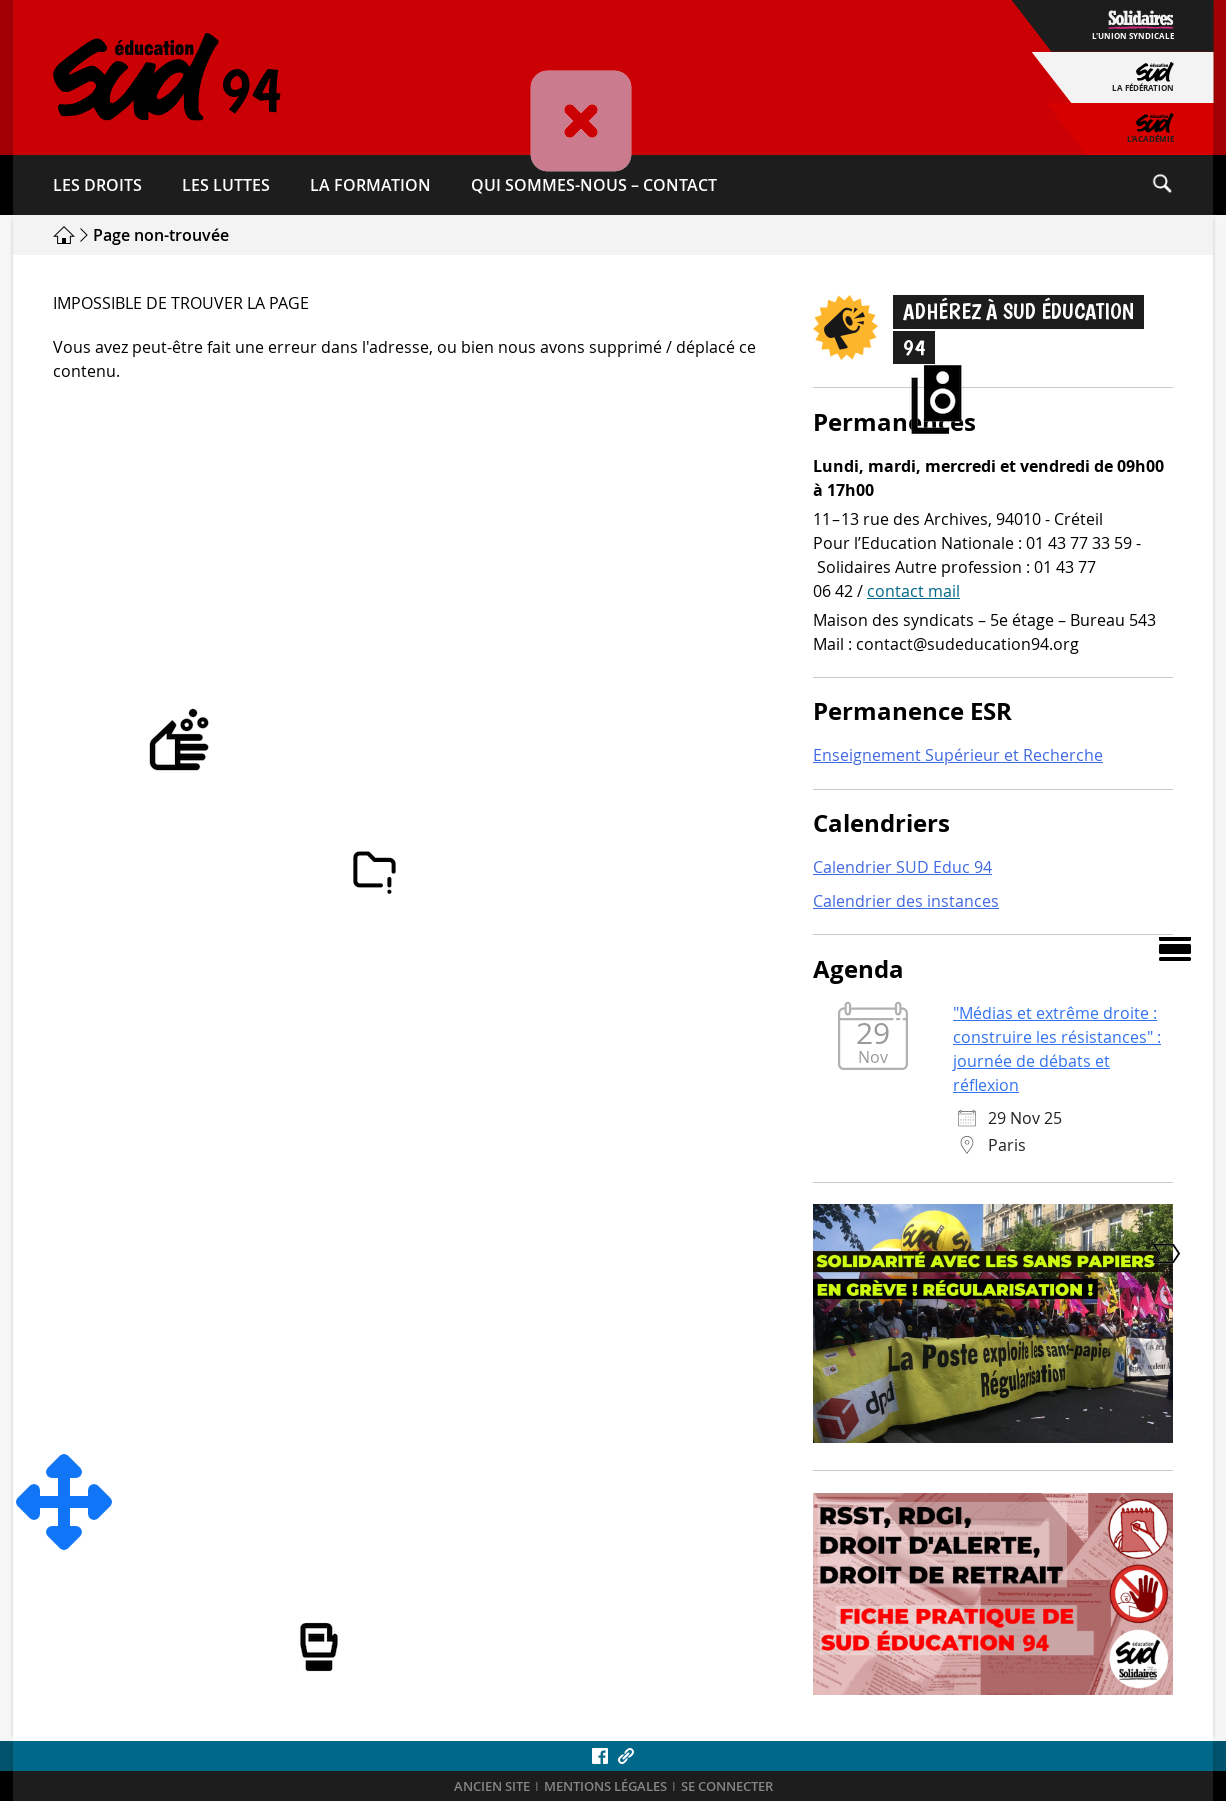 Image resolution: width=1226 pixels, height=1801 pixels. Describe the element at coordinates (319, 1647) in the screenshot. I see `access mixed martial arts or boxing content` at that location.